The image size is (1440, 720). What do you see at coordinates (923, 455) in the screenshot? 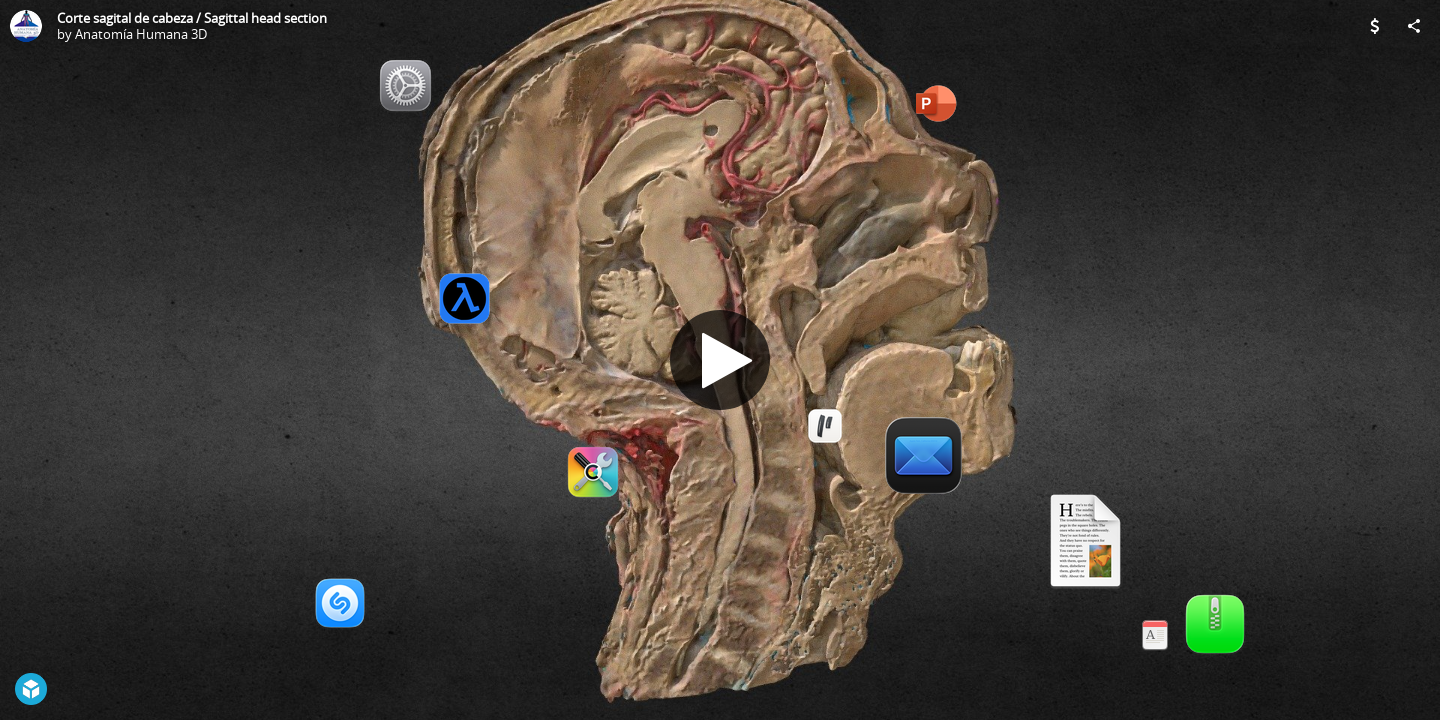
I see `open the mail app` at bounding box center [923, 455].